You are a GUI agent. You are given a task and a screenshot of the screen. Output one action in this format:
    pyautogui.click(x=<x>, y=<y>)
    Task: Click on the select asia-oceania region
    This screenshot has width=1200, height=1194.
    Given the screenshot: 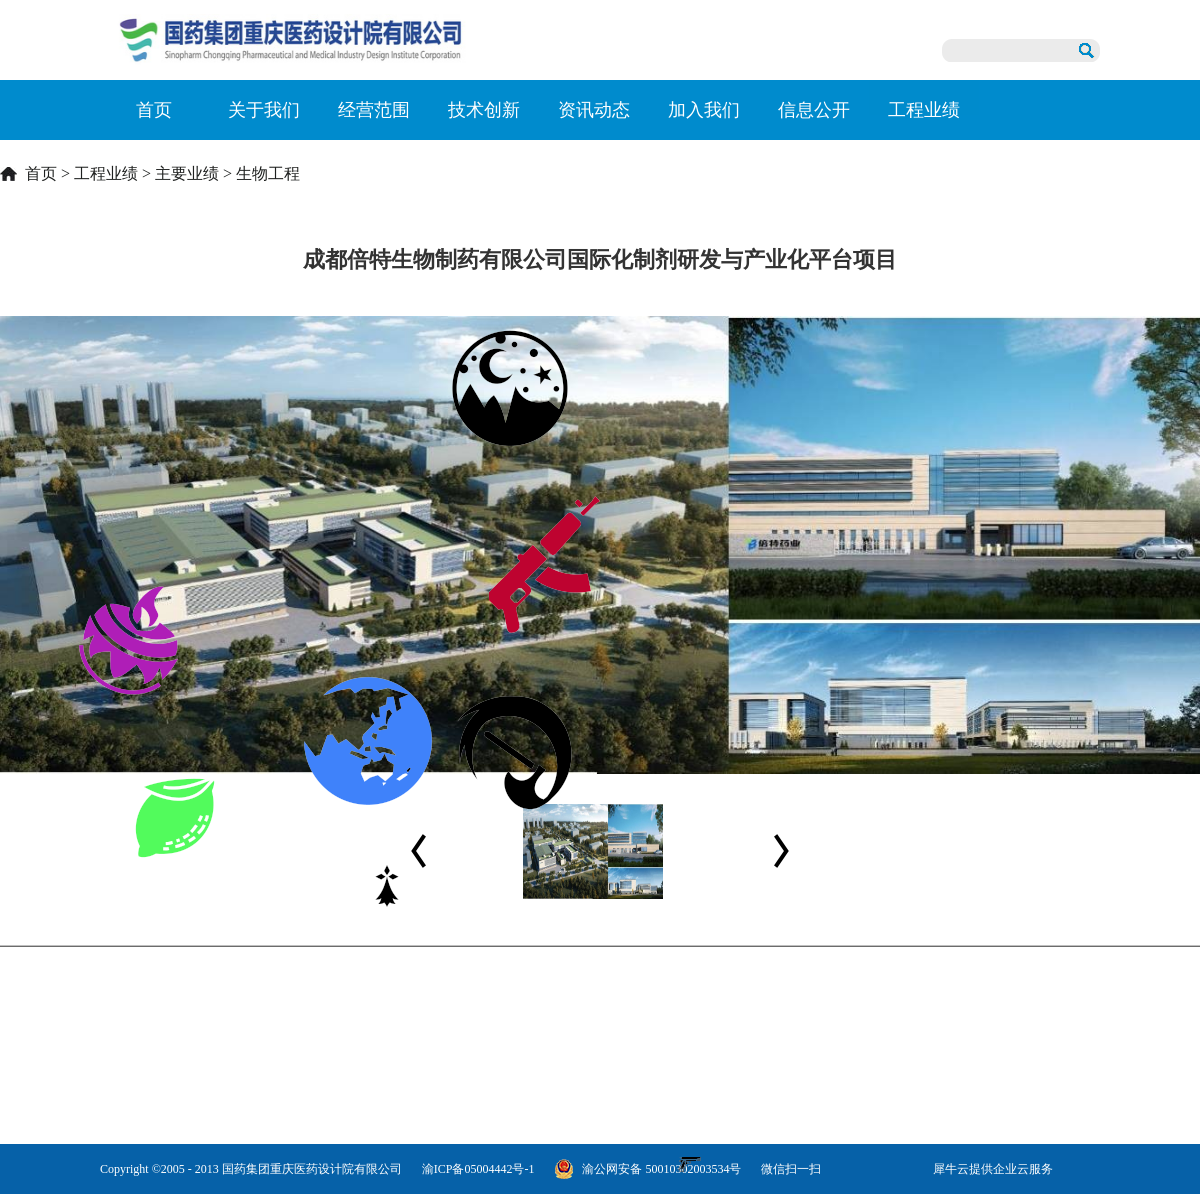 What is the action you would take?
    pyautogui.click(x=368, y=741)
    